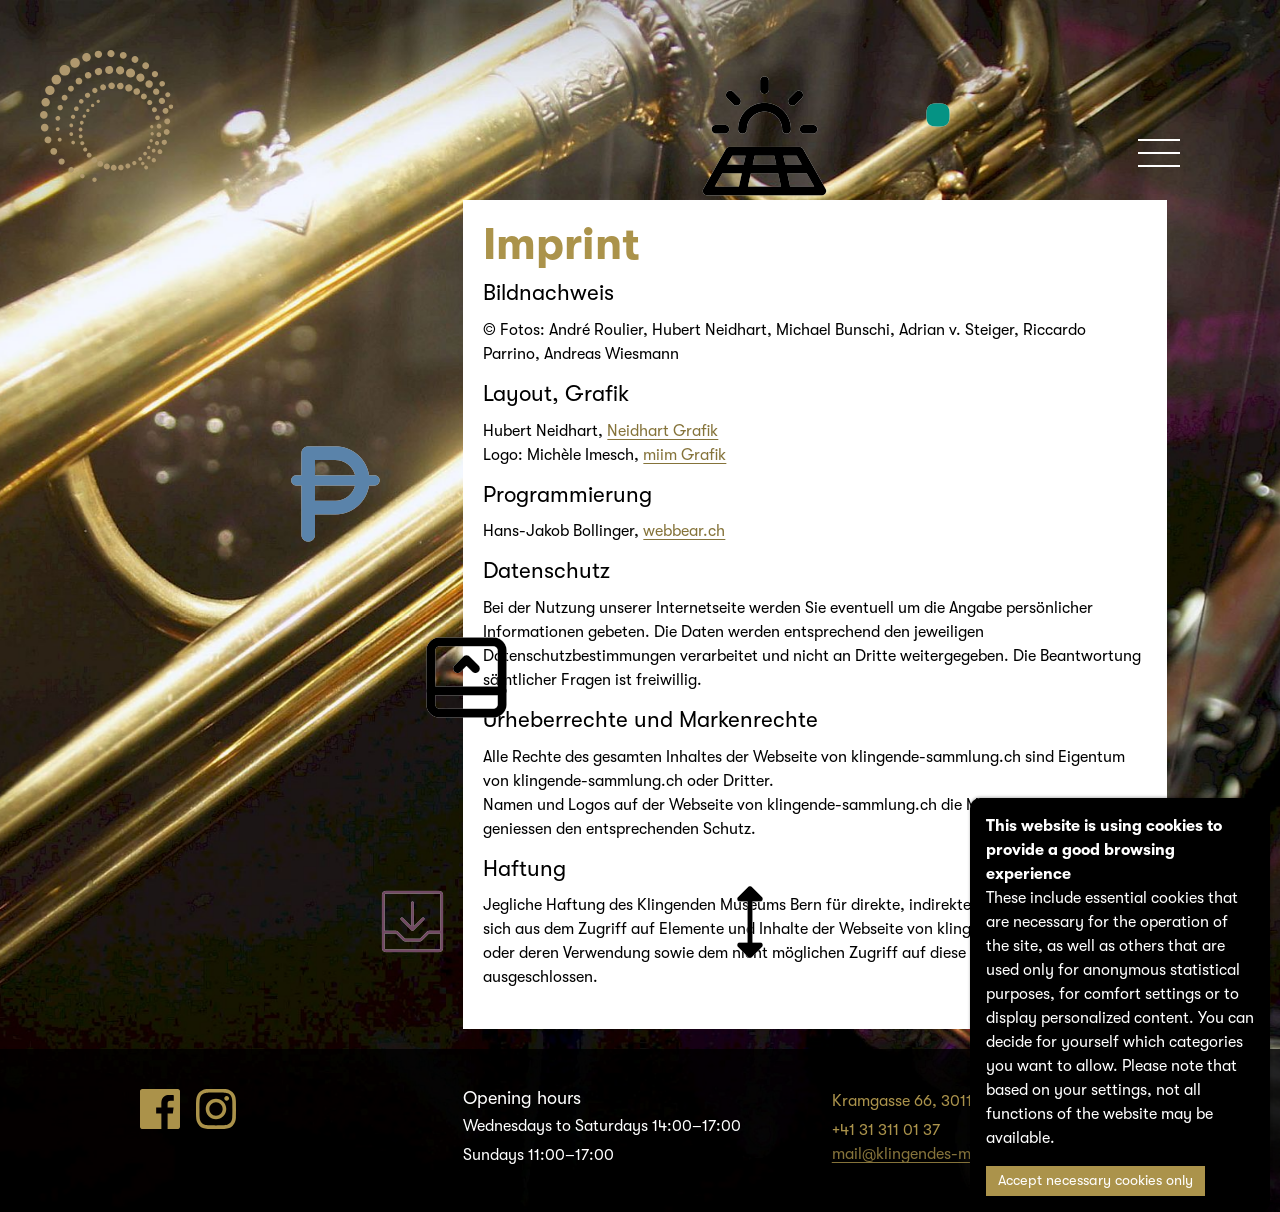 The width and height of the screenshot is (1280, 1212). I want to click on indicates price or amount in spanish pesetas, so click(332, 494).